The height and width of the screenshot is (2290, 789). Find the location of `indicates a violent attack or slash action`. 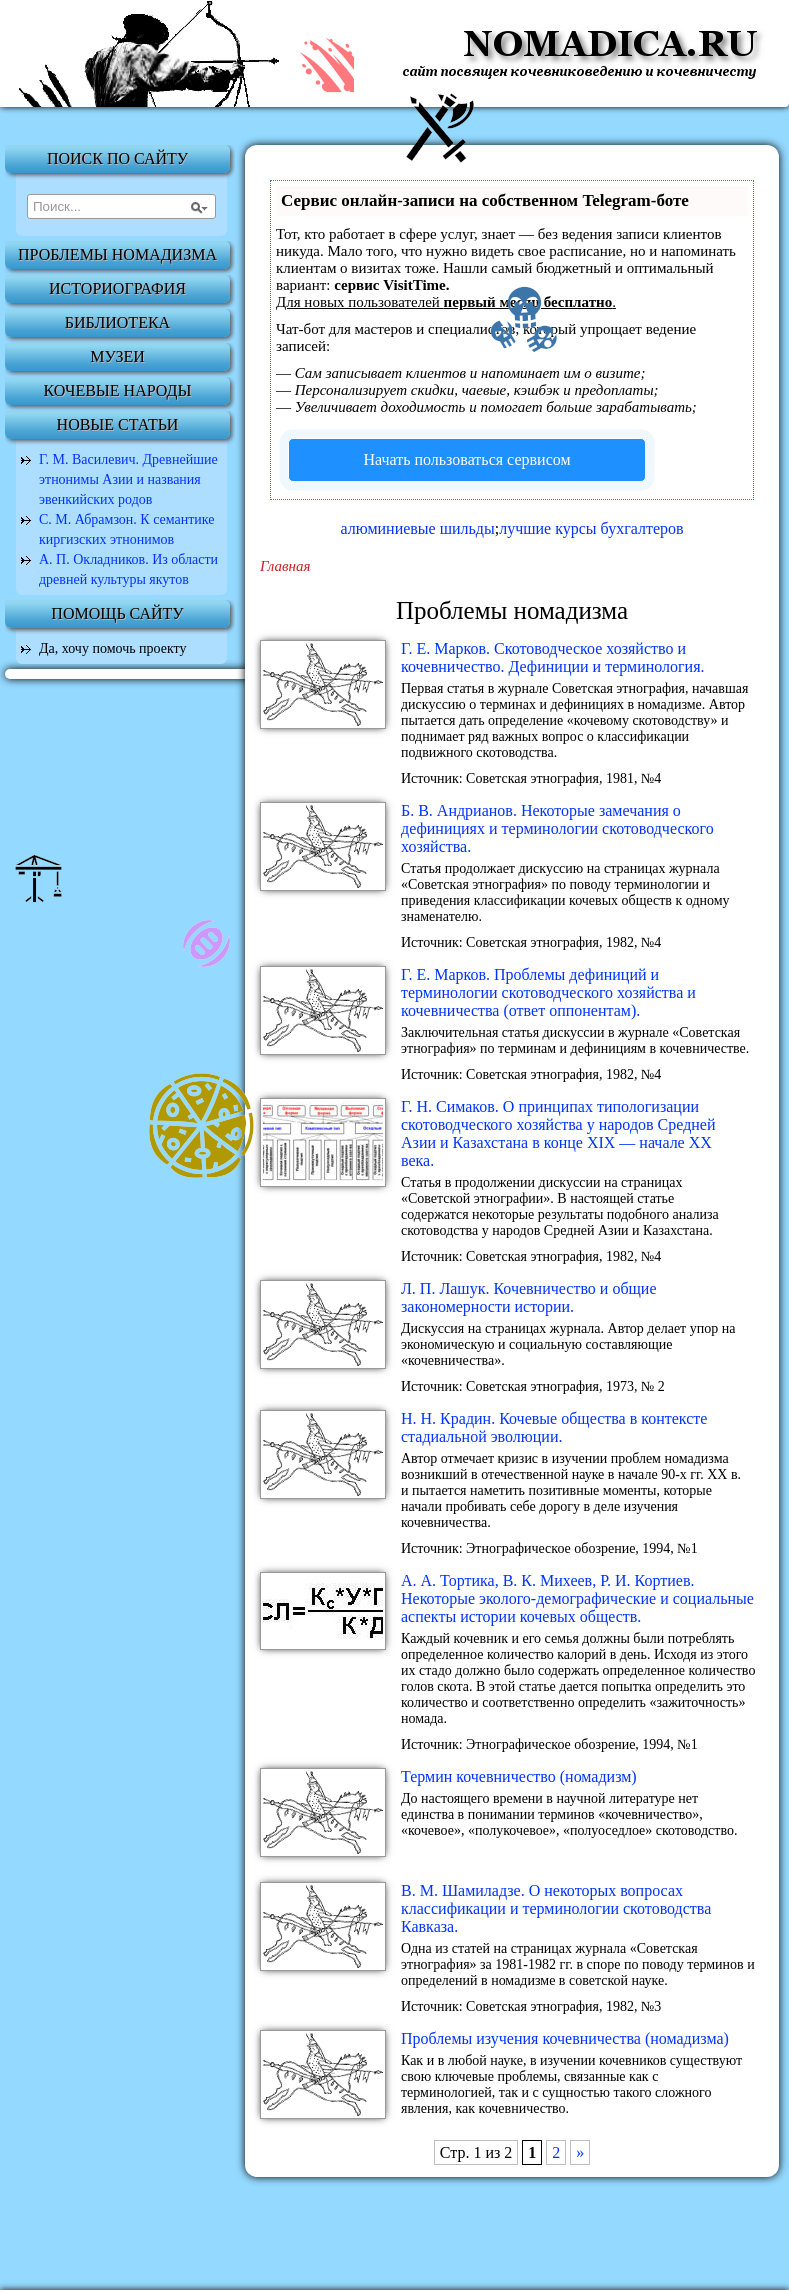

indicates a violent attack or slash action is located at coordinates (326, 64).